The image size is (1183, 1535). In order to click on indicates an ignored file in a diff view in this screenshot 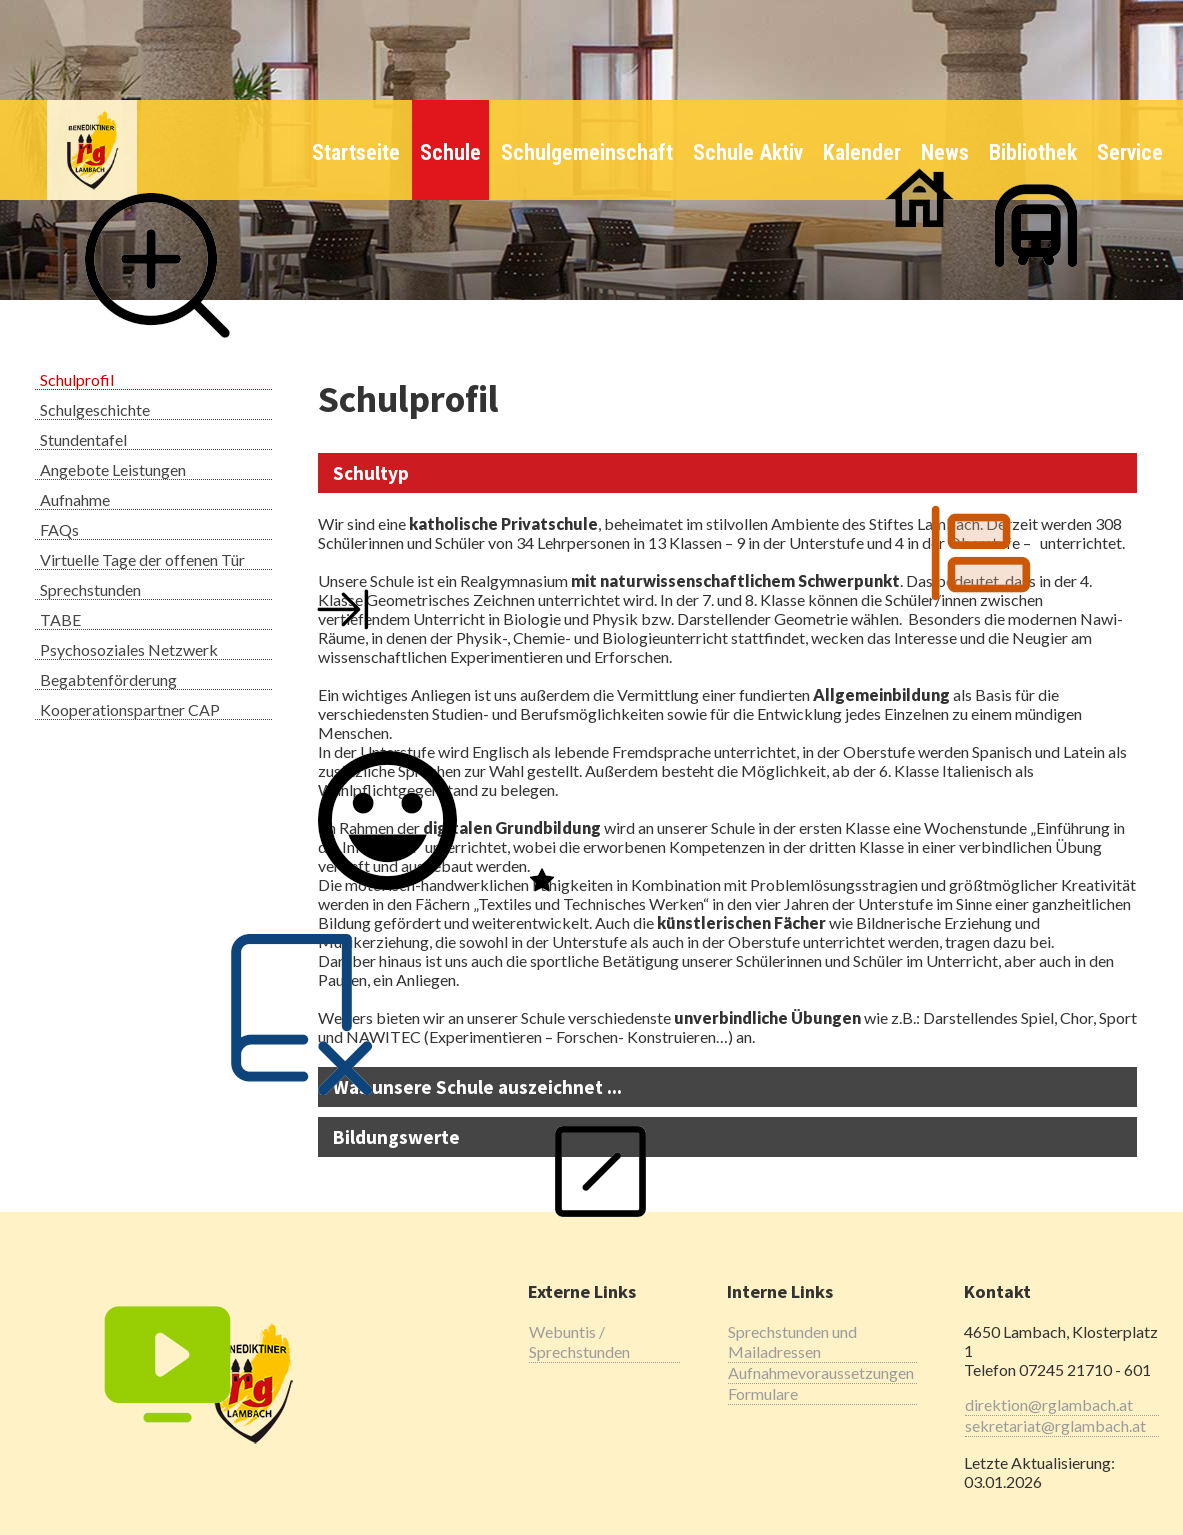, I will do `click(600, 1171)`.